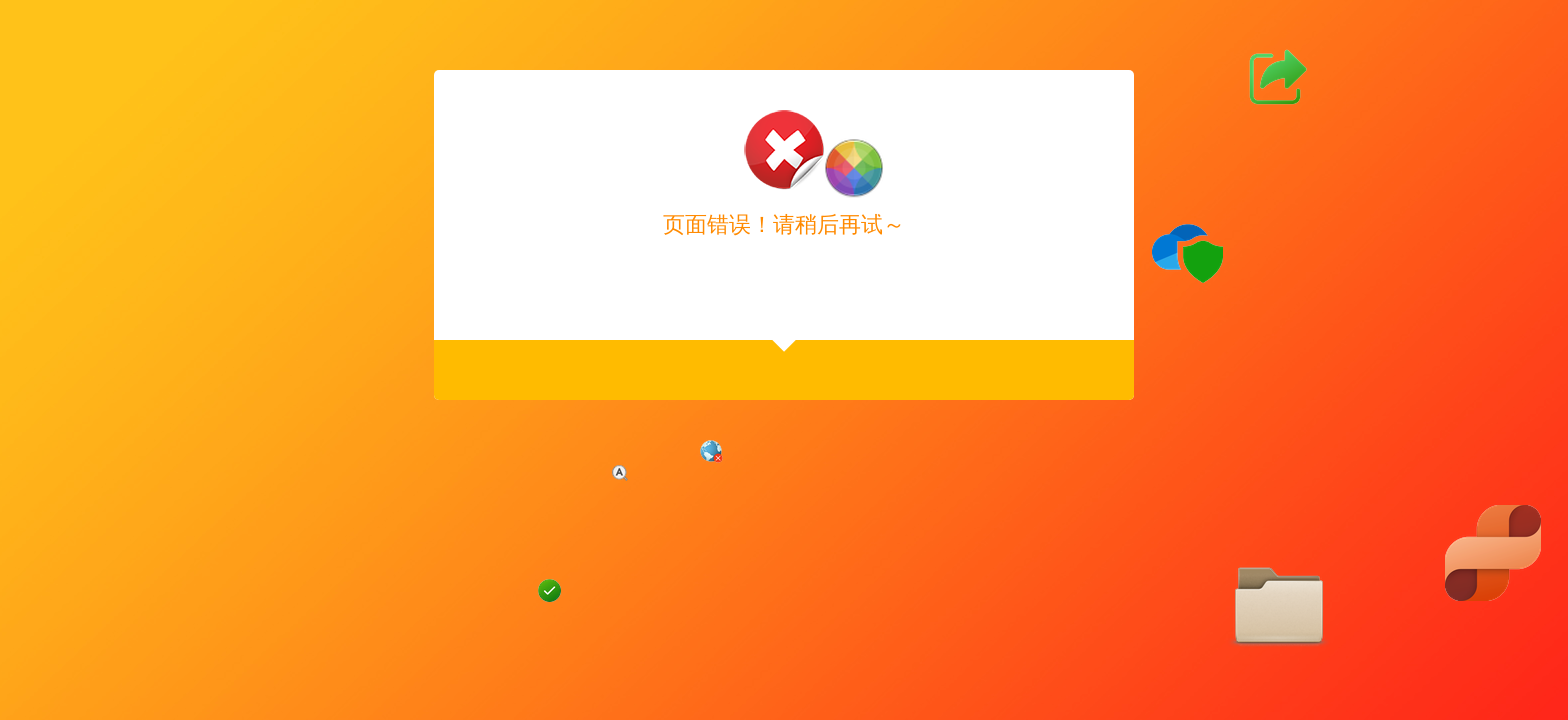  I want to click on indicates a successfully completed action, so click(537, 578).